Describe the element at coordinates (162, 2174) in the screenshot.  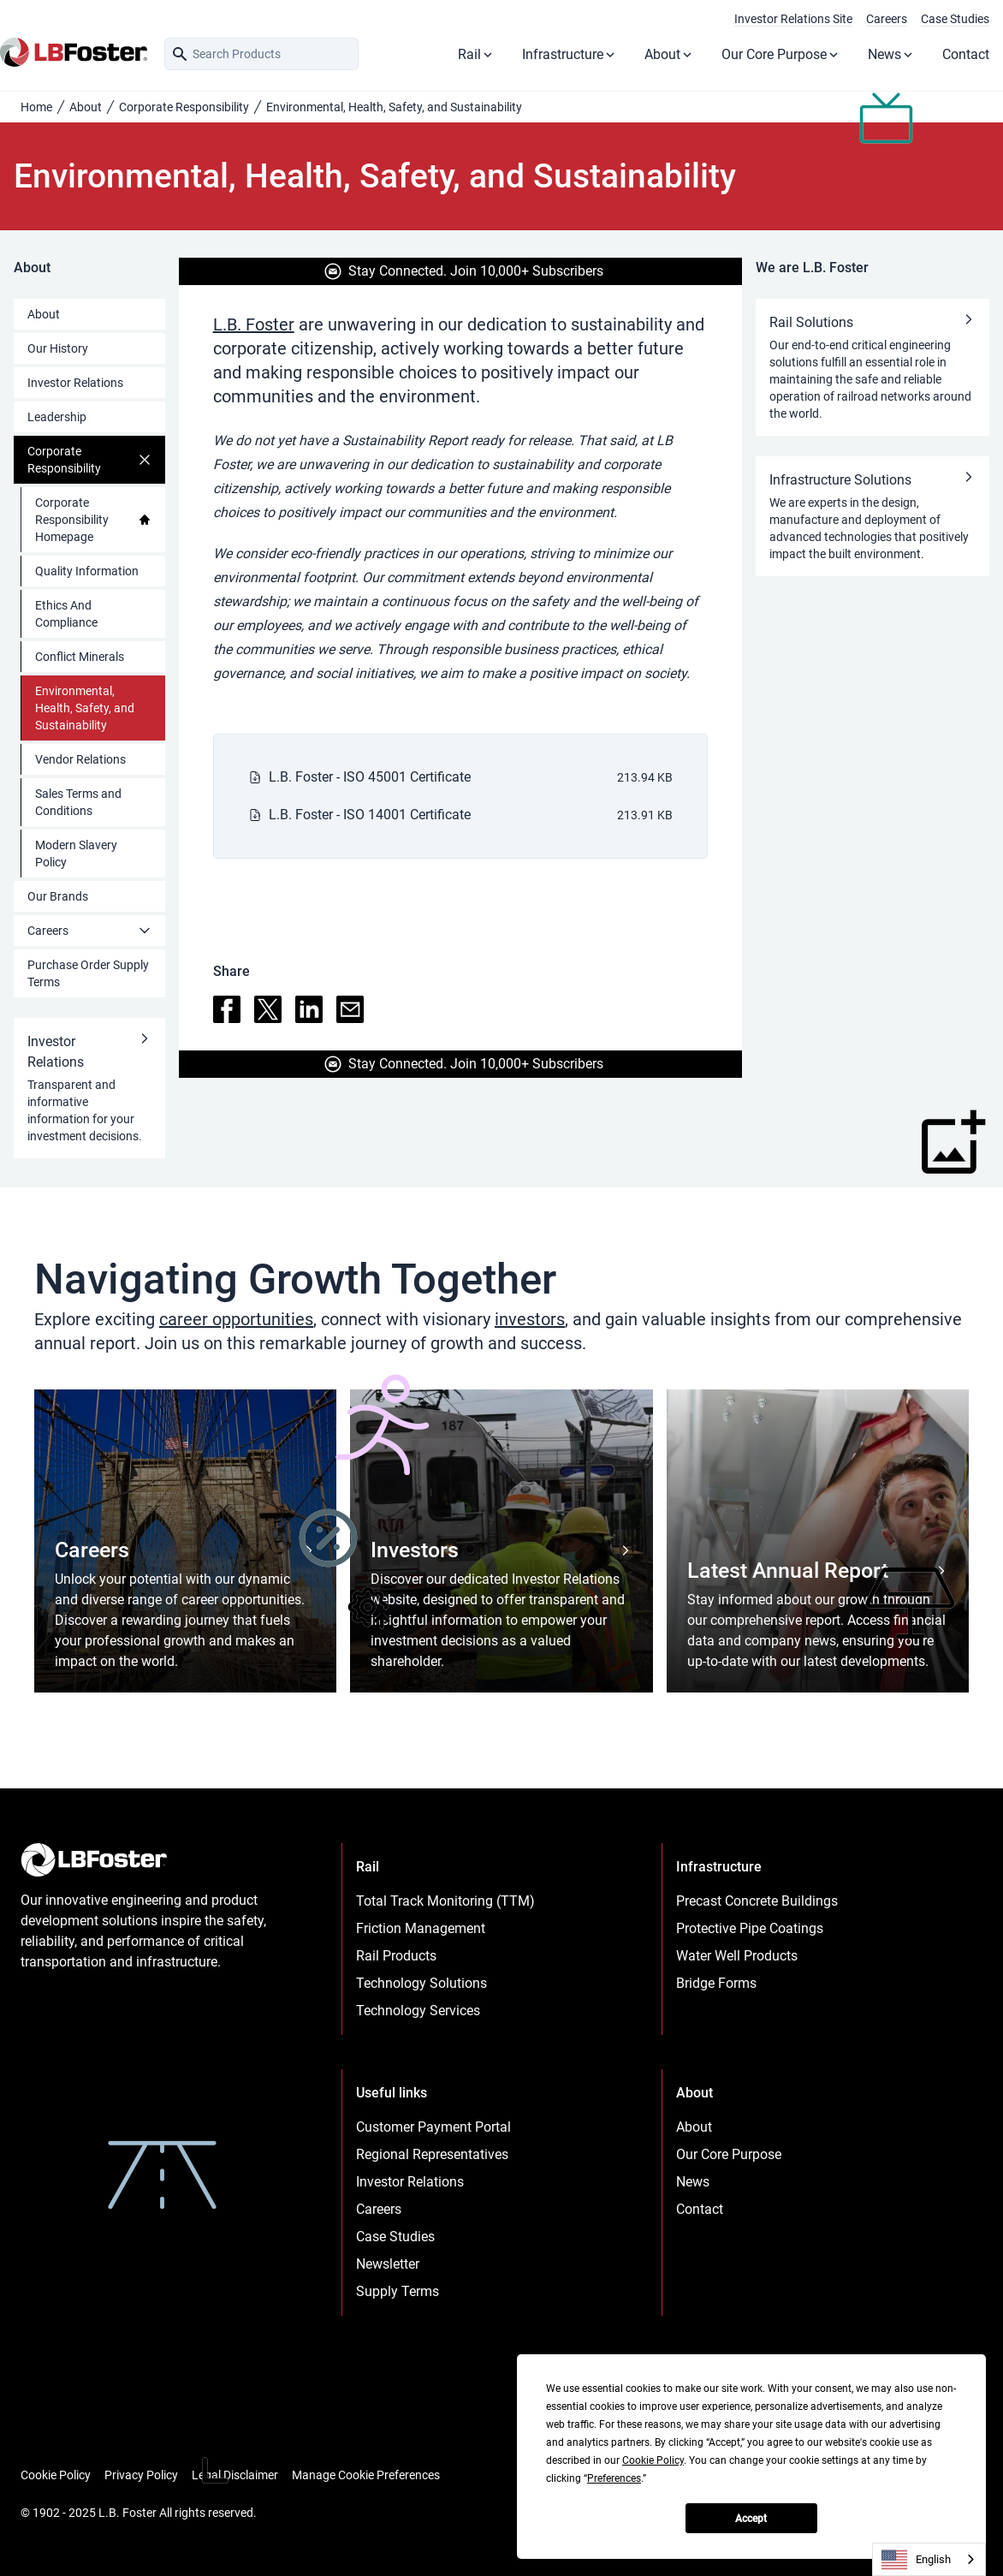
I see `view directions or navigation` at that location.